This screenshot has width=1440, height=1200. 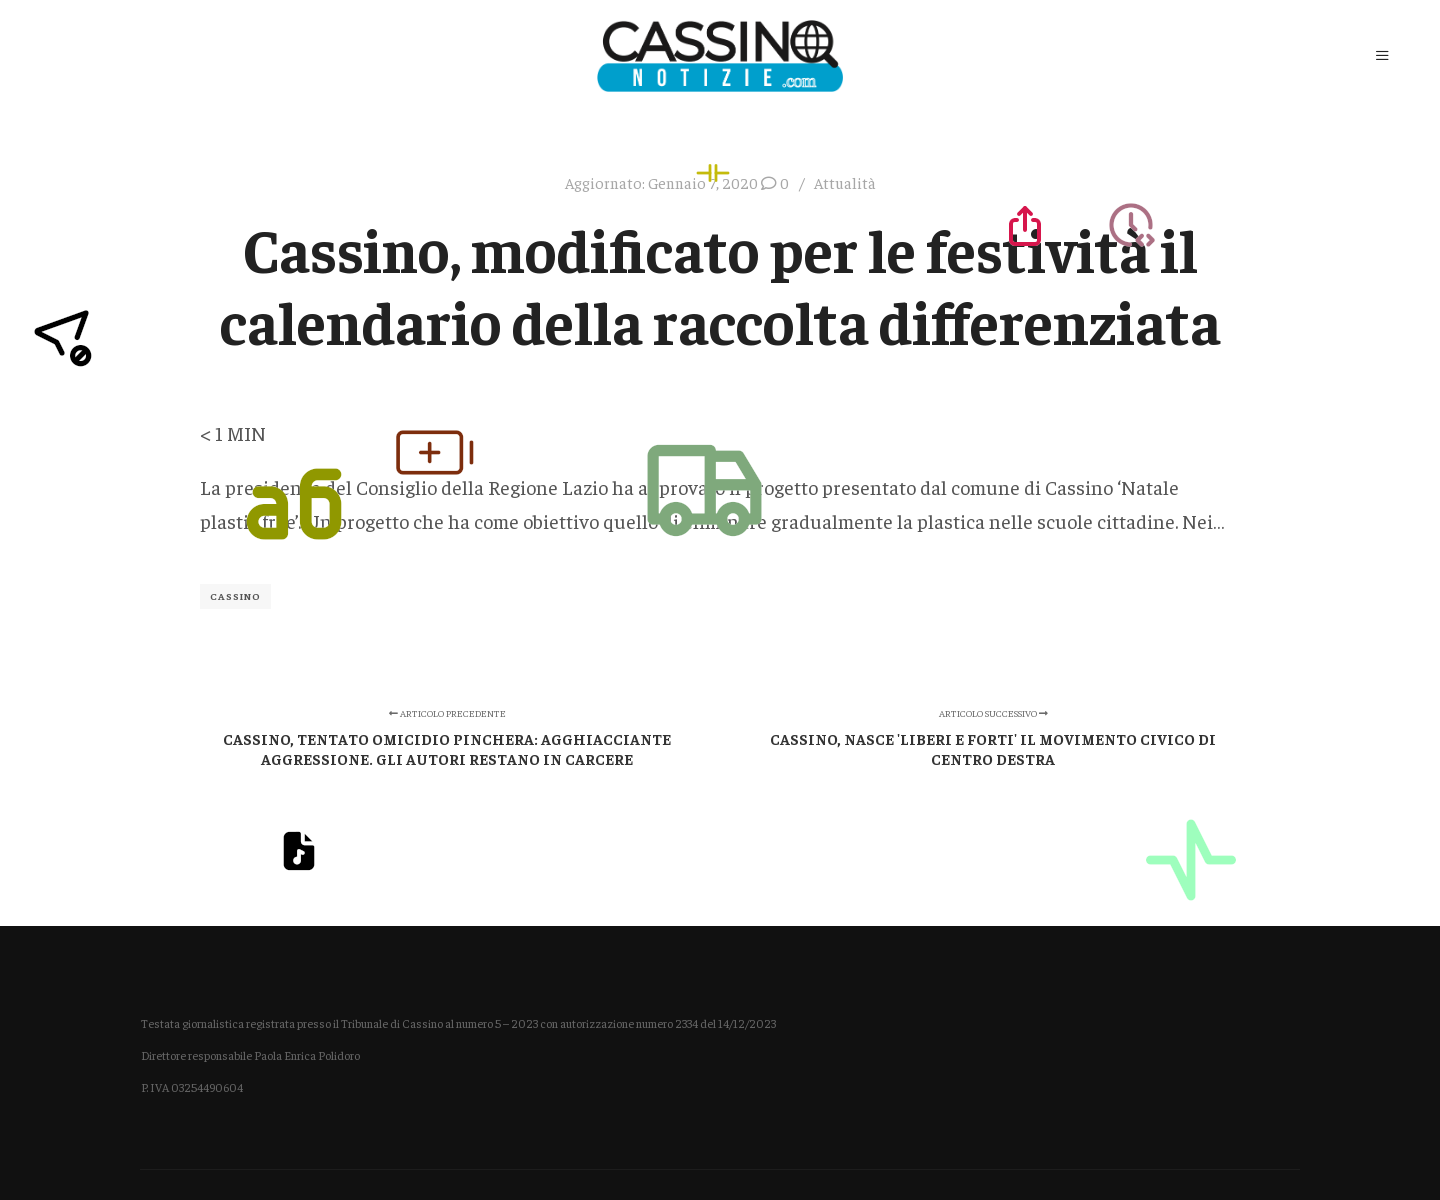 I want to click on view or edit scheduled code execution, so click(x=1131, y=225).